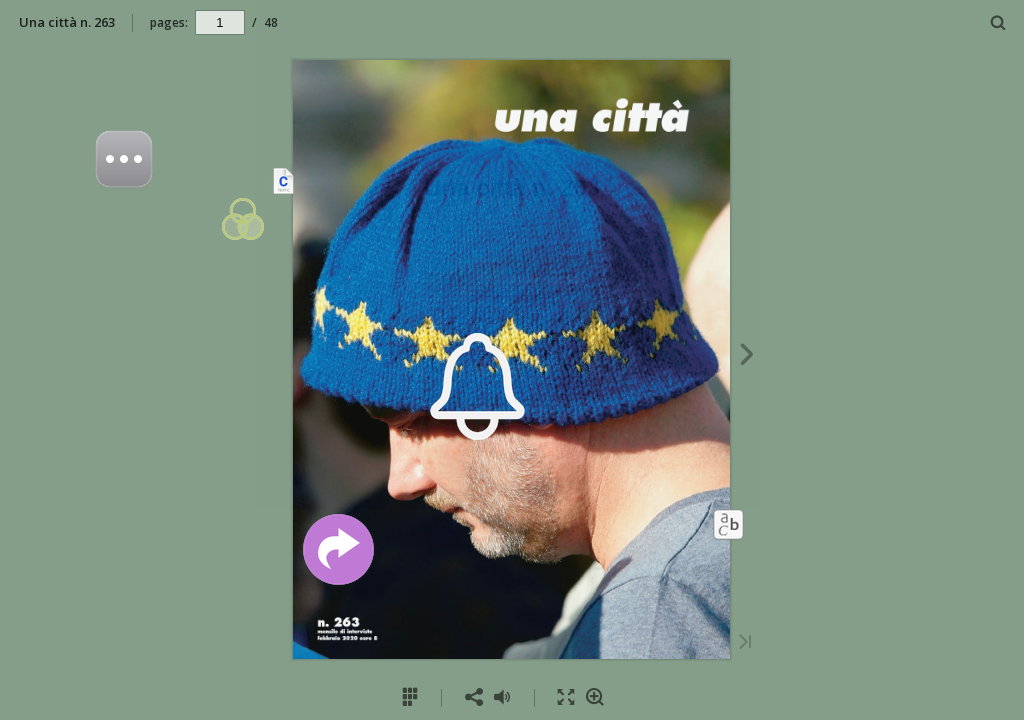 Image resolution: width=1024 pixels, height=720 pixels. Describe the element at coordinates (477, 386) in the screenshot. I see `notifications are currently disabled` at that location.